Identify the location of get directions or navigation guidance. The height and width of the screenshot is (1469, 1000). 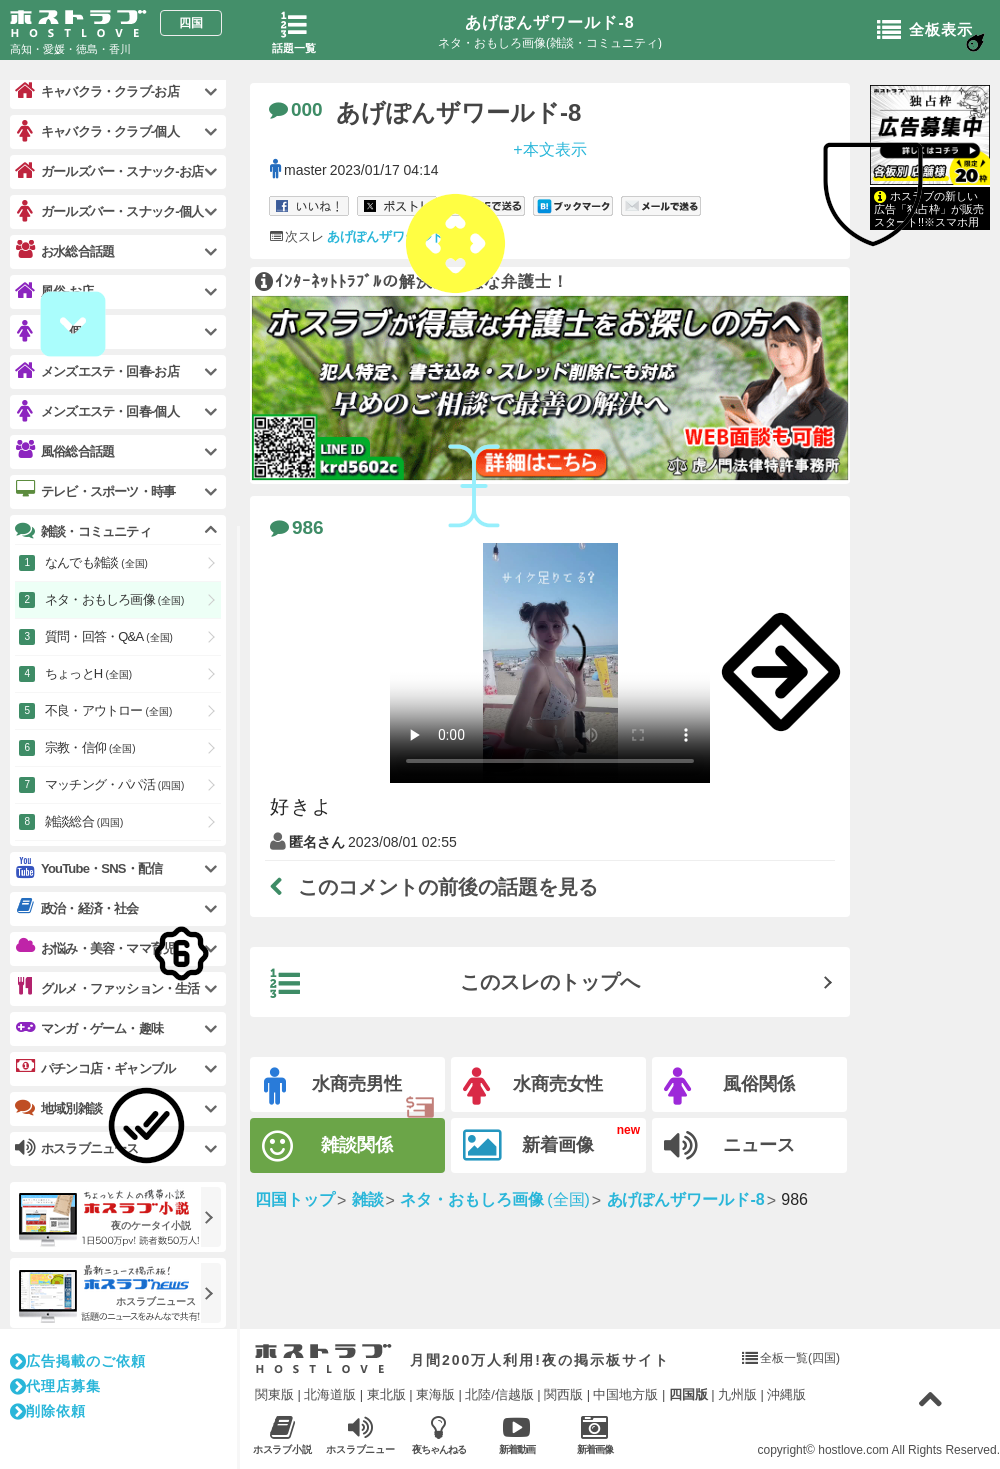
(781, 672).